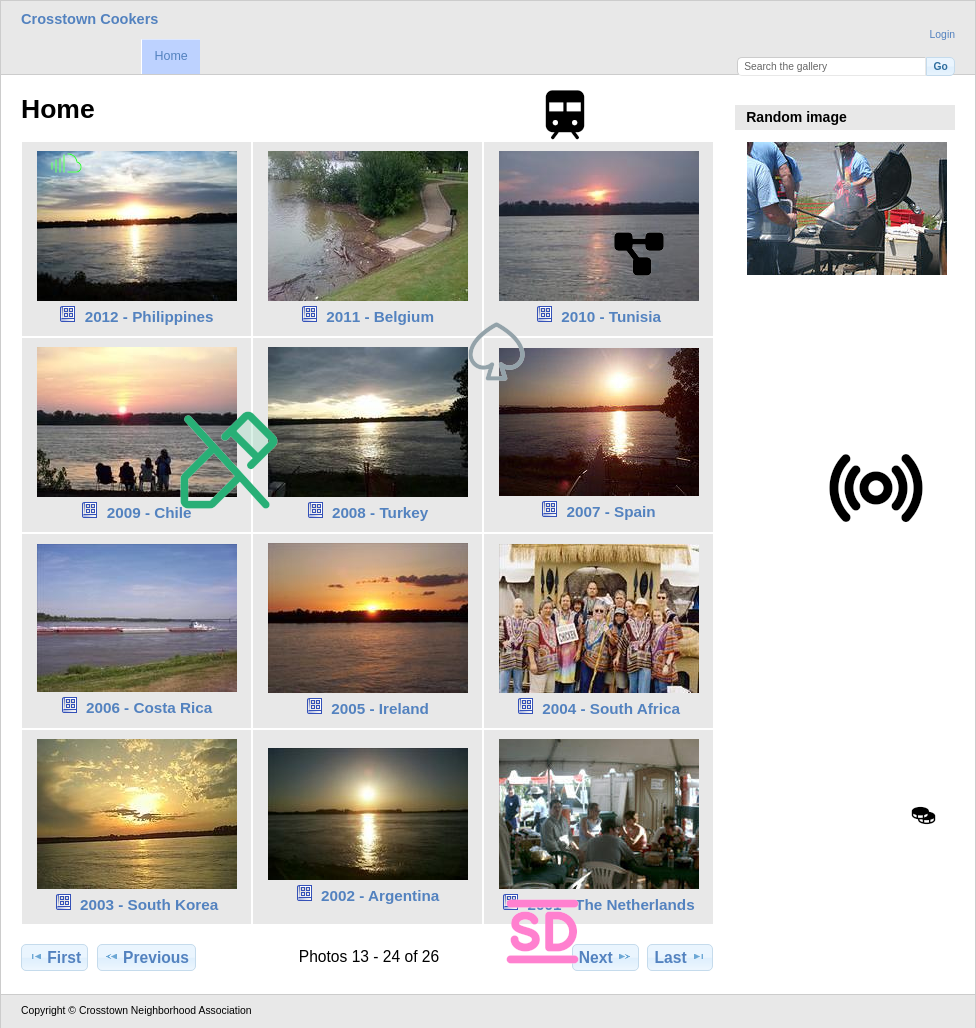 This screenshot has height=1028, width=976. What do you see at coordinates (565, 113) in the screenshot?
I see `access train schedules or railway information` at bounding box center [565, 113].